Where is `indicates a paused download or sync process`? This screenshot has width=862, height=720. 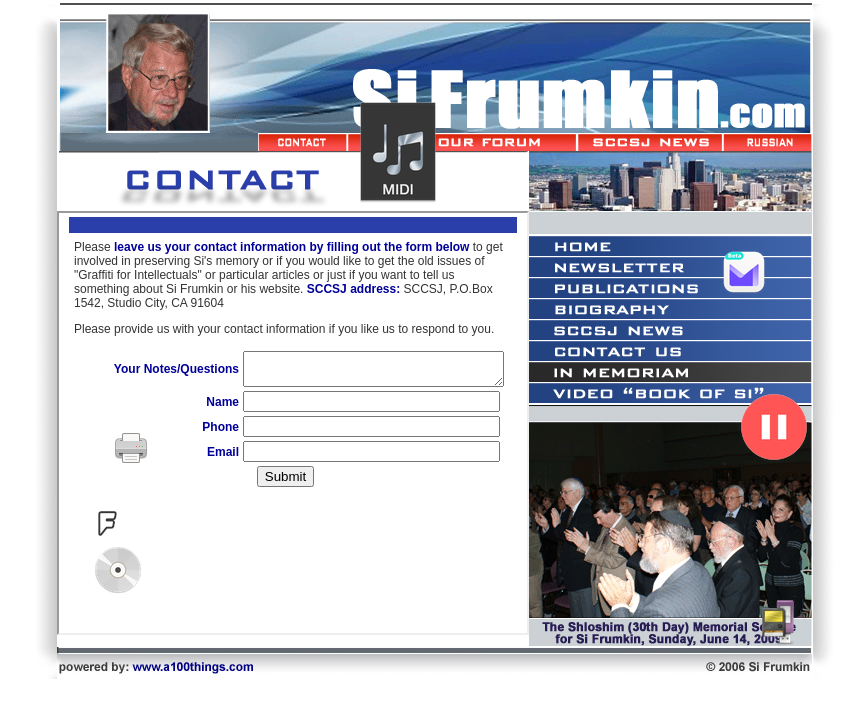
indicates a paused download or sync process is located at coordinates (774, 427).